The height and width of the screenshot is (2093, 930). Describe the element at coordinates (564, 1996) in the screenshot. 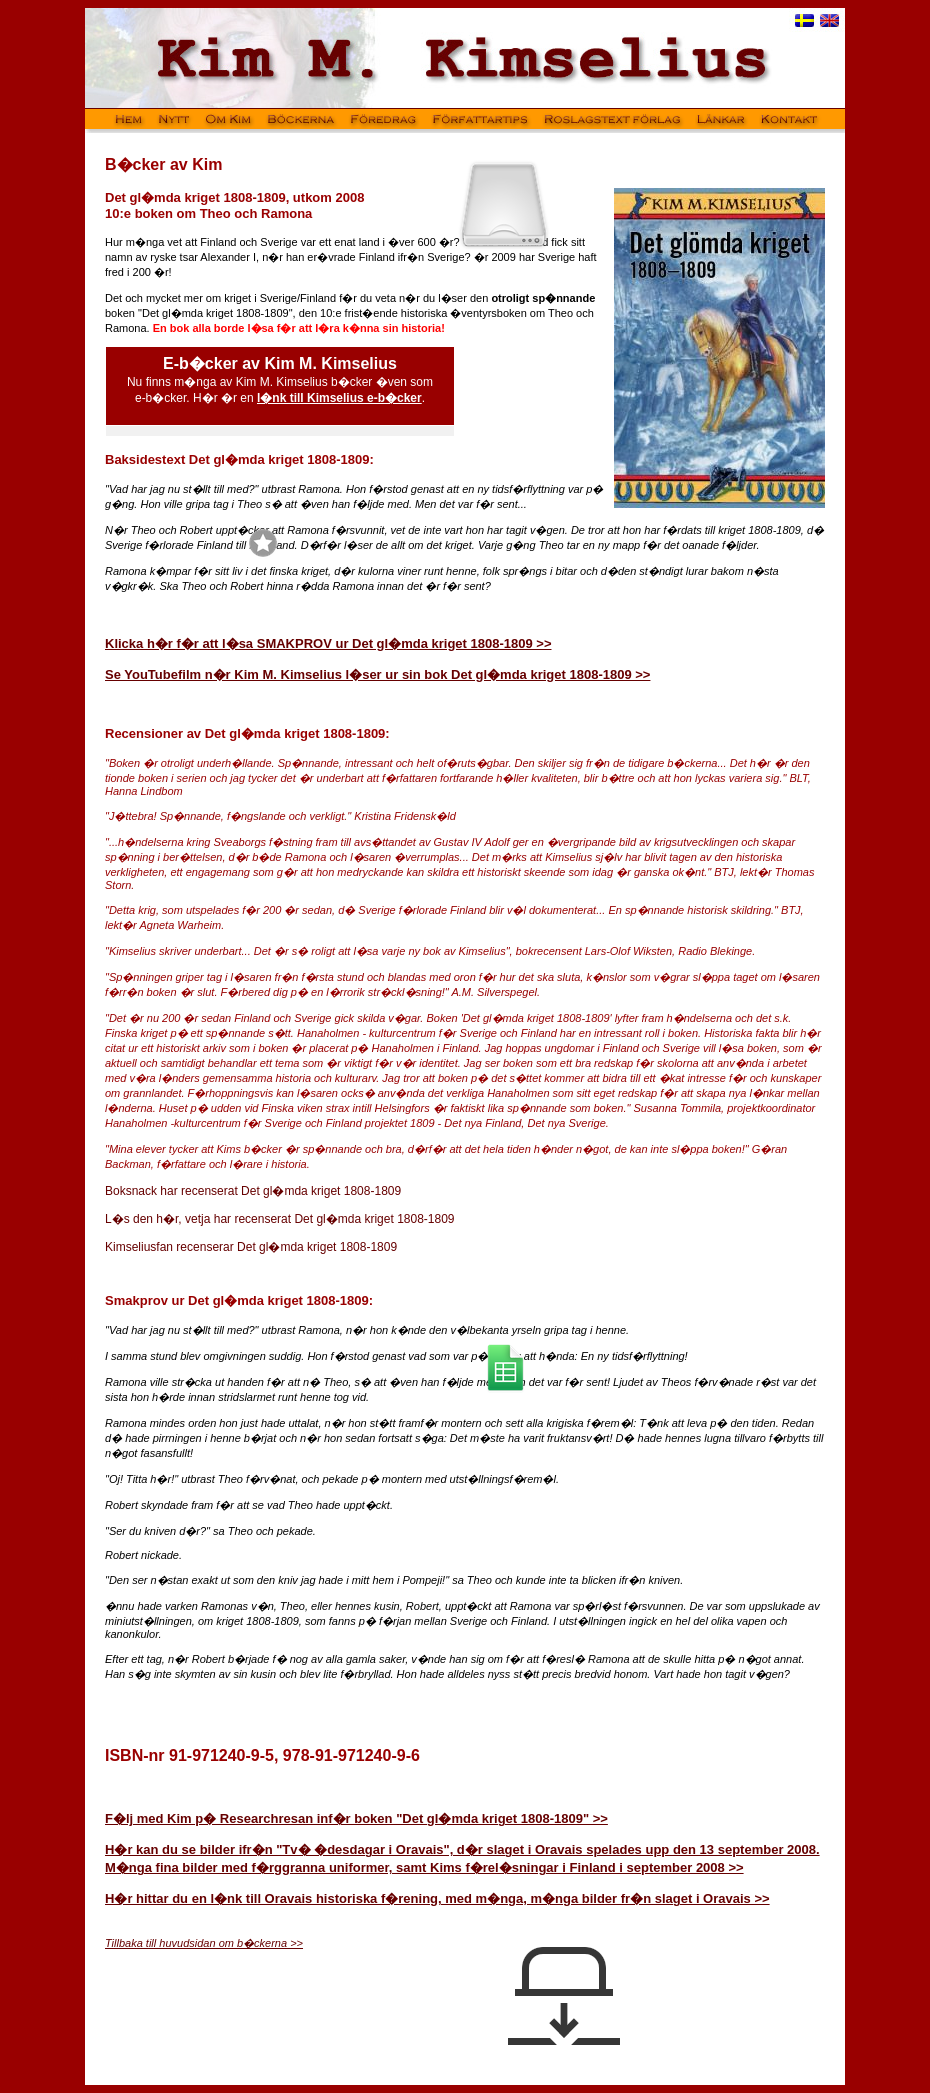

I see `minimize window to dock` at that location.